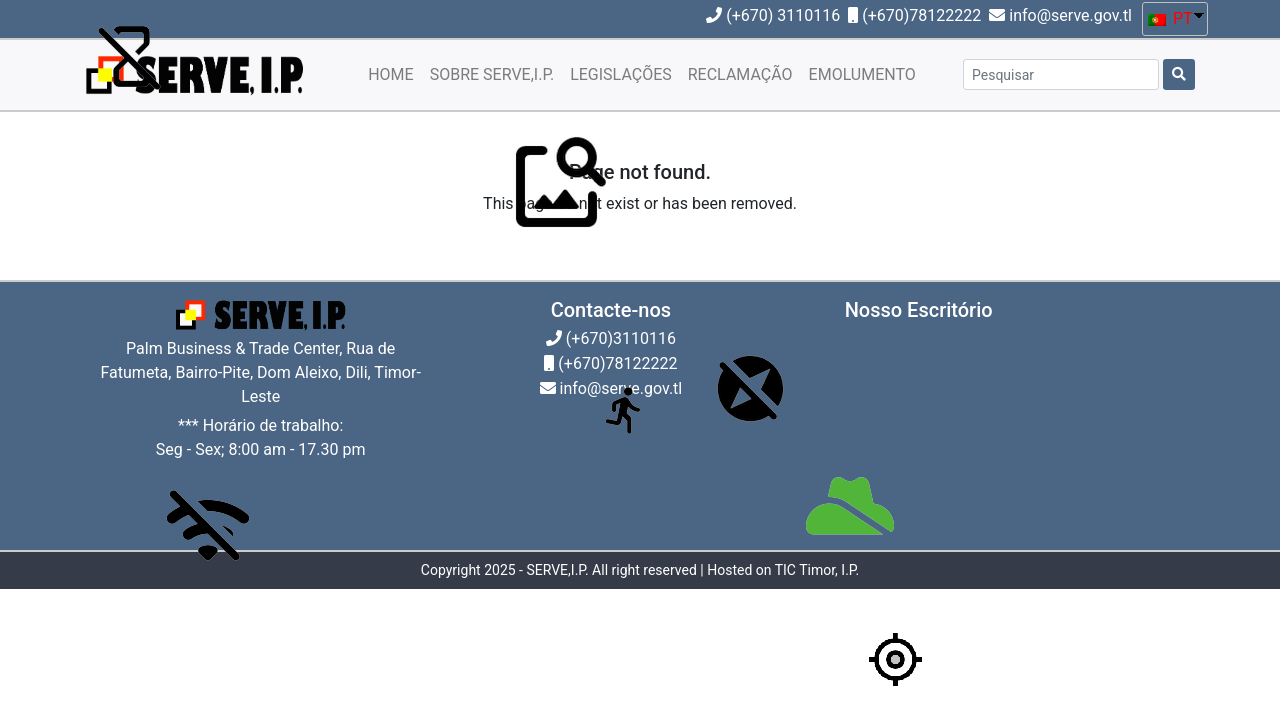 The image size is (1280, 720). Describe the element at coordinates (131, 56) in the screenshot. I see `timer or countdown feature disabled` at that location.